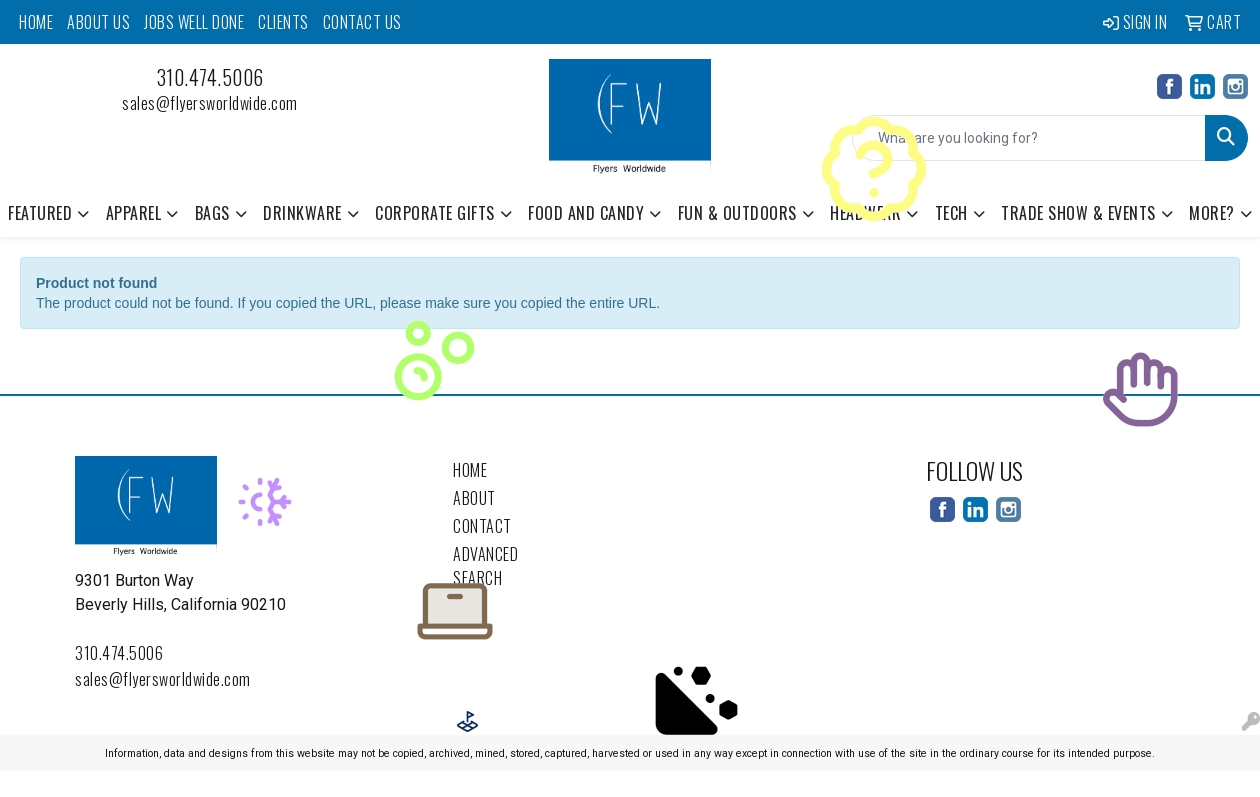 This screenshot has width=1260, height=797. Describe the element at coordinates (455, 610) in the screenshot. I see `switch to desktop view` at that location.